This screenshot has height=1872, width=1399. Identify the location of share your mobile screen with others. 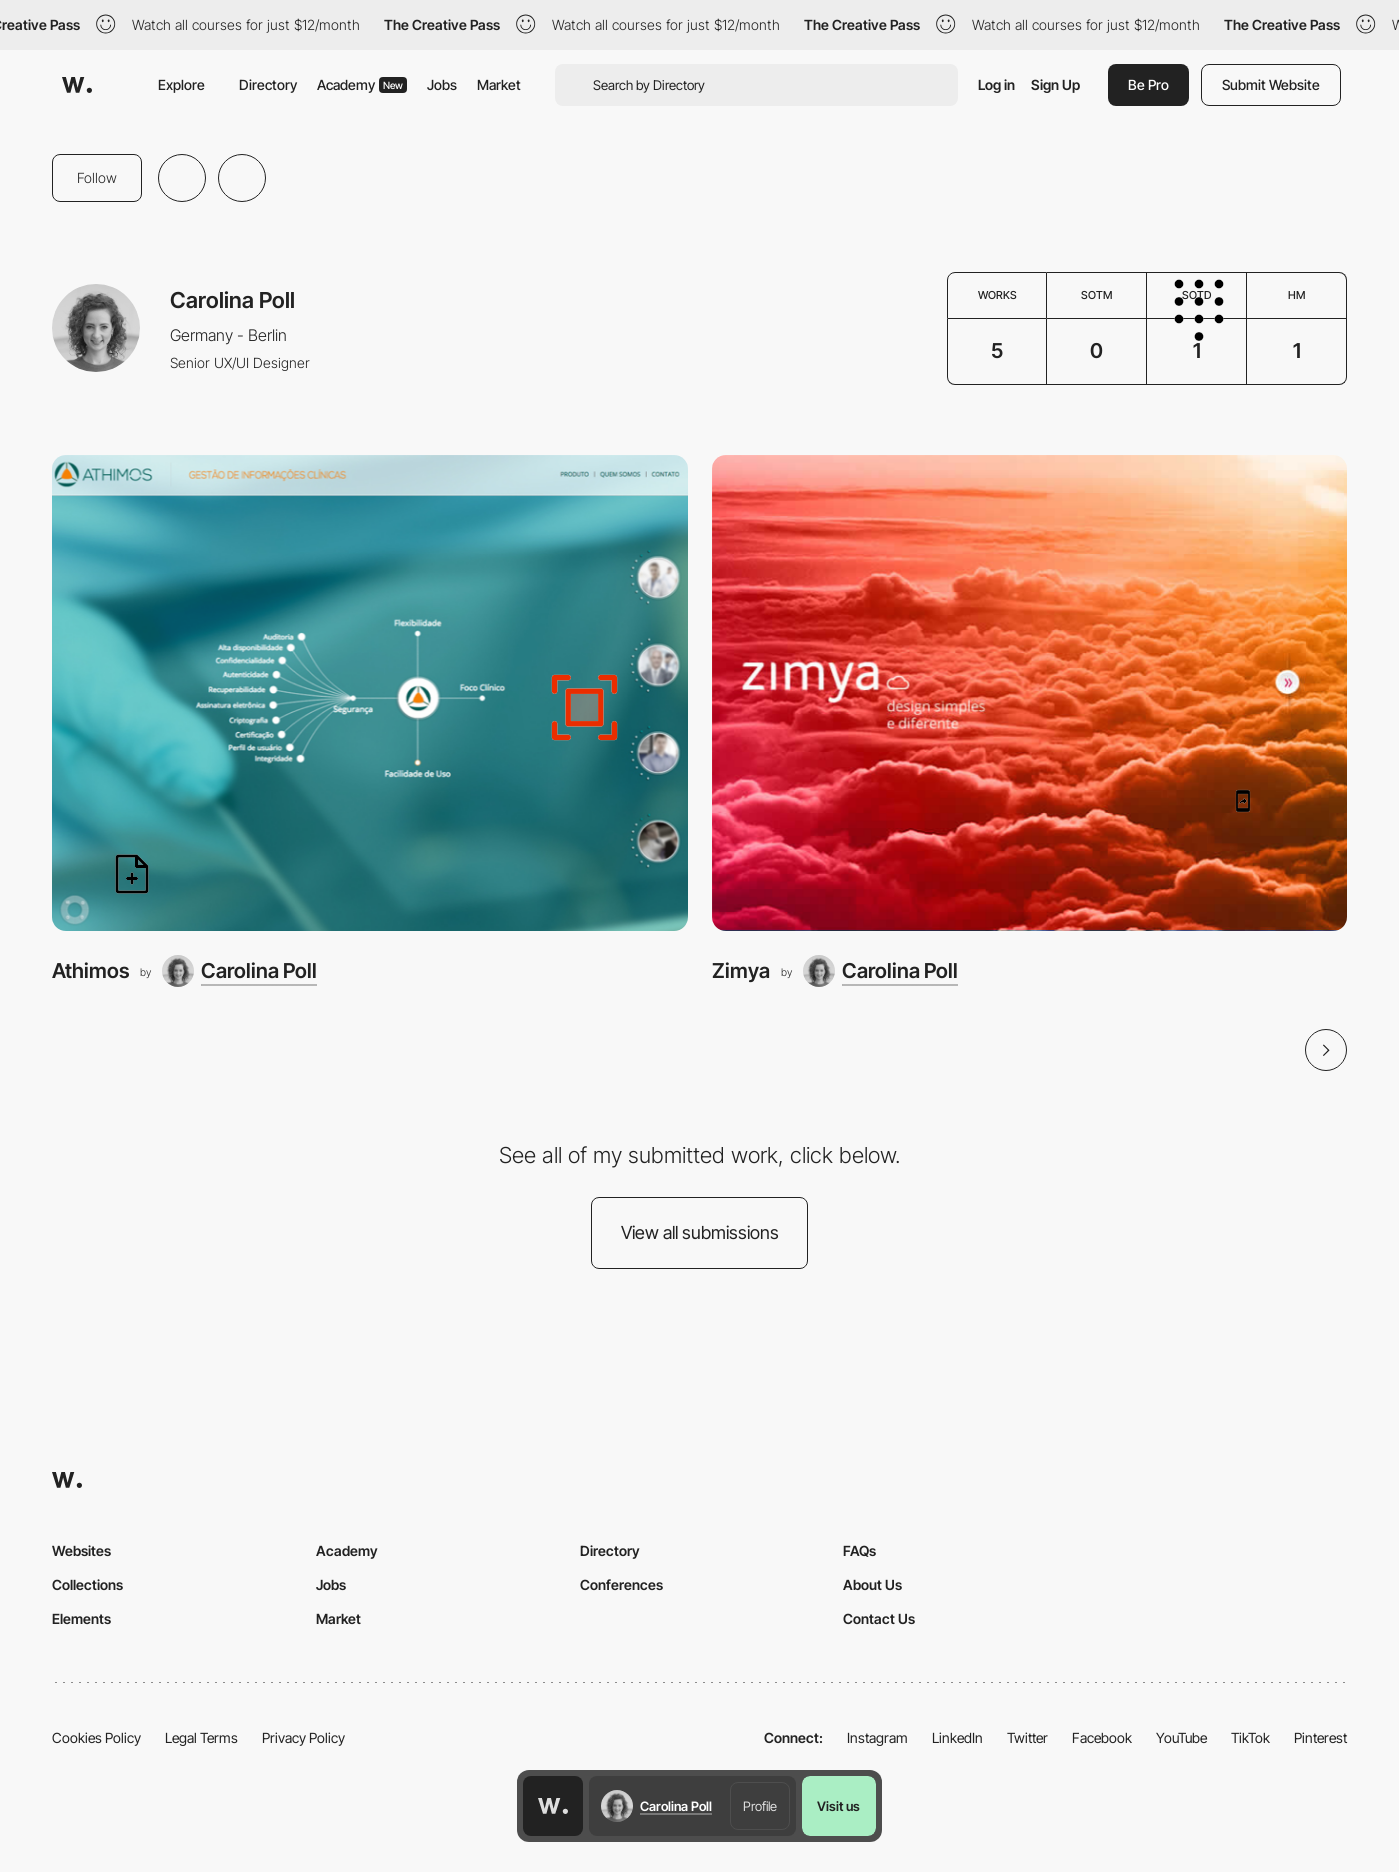
(1243, 801).